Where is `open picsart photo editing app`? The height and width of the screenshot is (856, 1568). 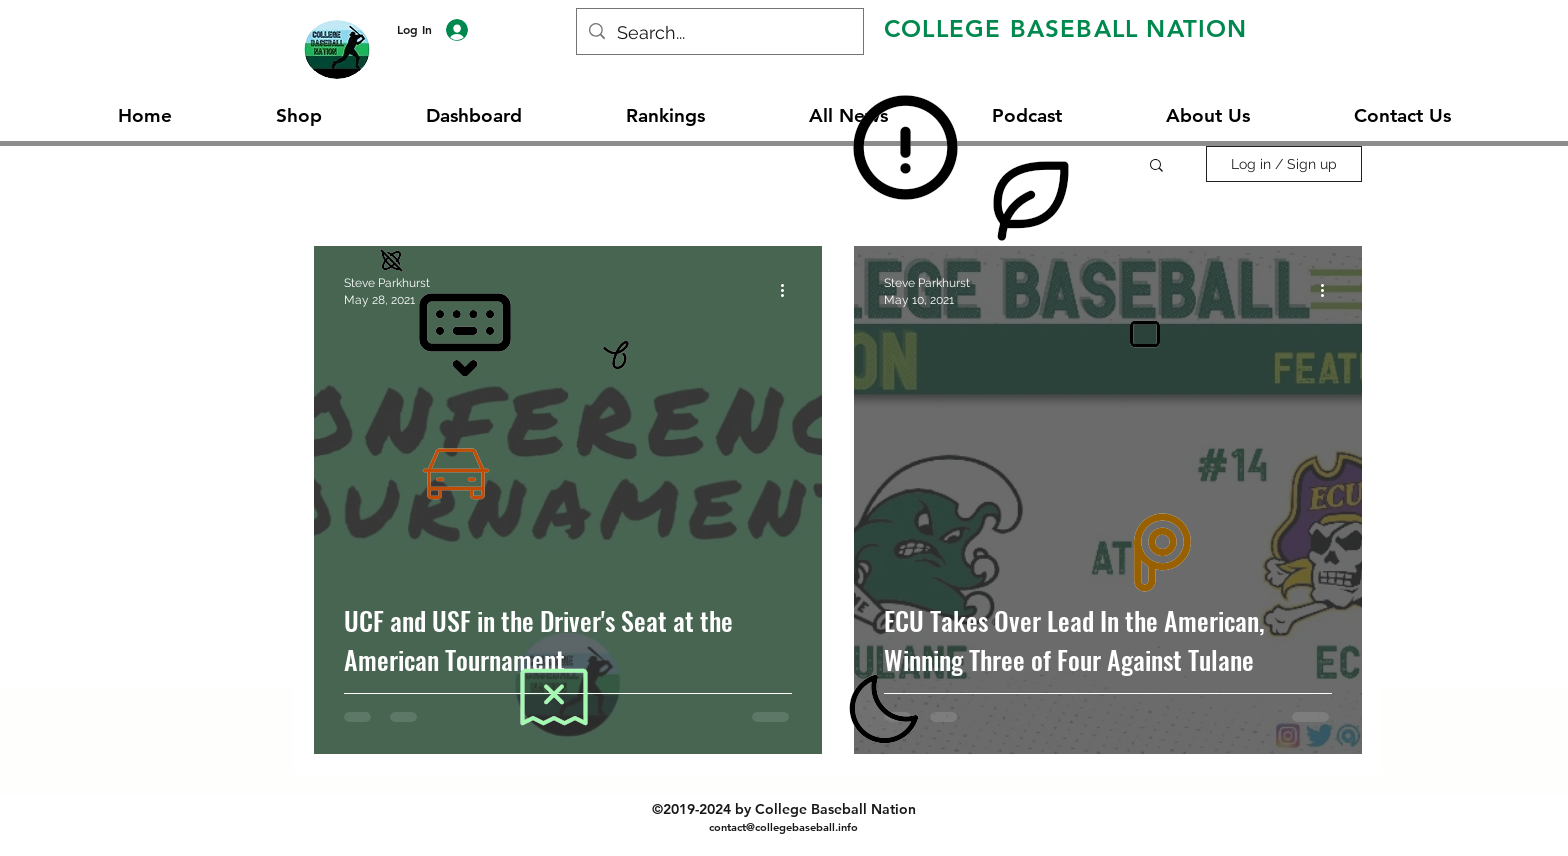 open picsart photo editing app is located at coordinates (1162, 552).